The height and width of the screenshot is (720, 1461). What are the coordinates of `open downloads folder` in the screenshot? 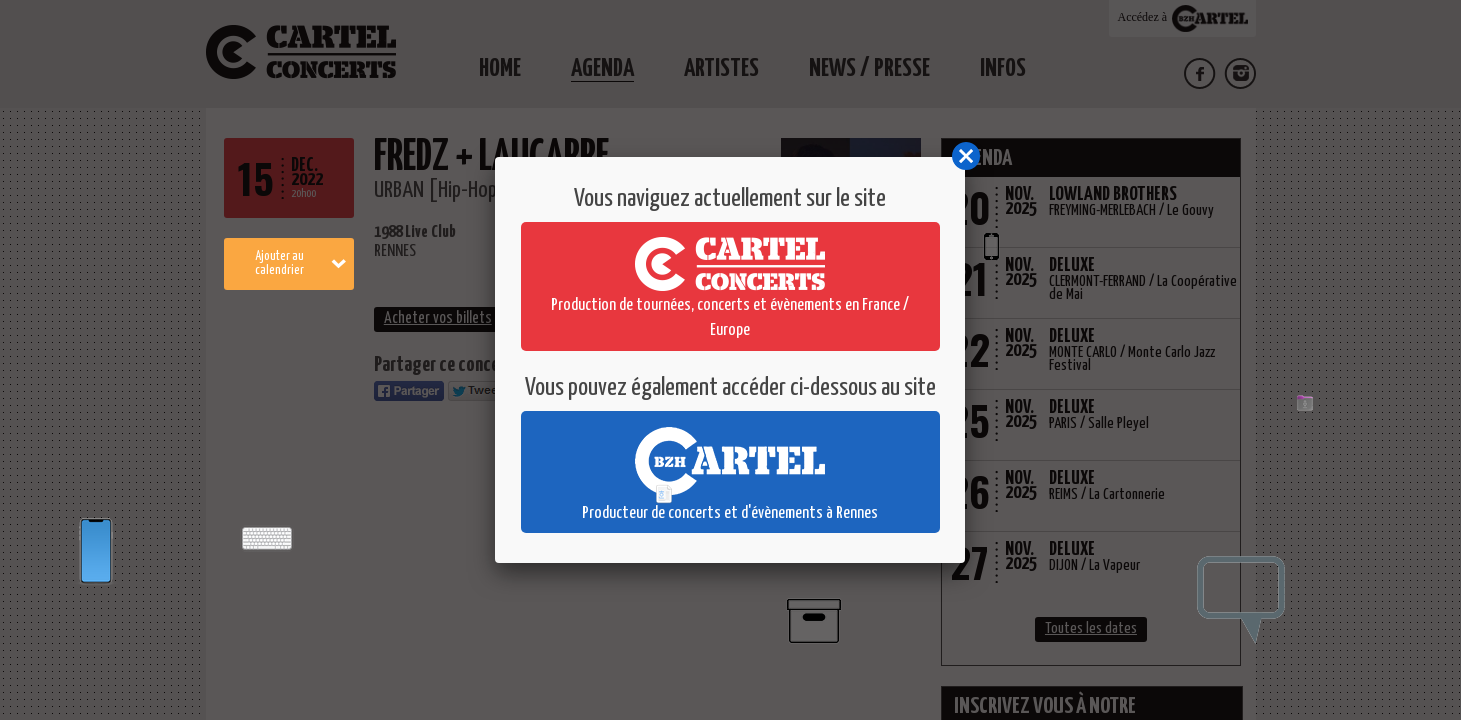 It's located at (1305, 403).